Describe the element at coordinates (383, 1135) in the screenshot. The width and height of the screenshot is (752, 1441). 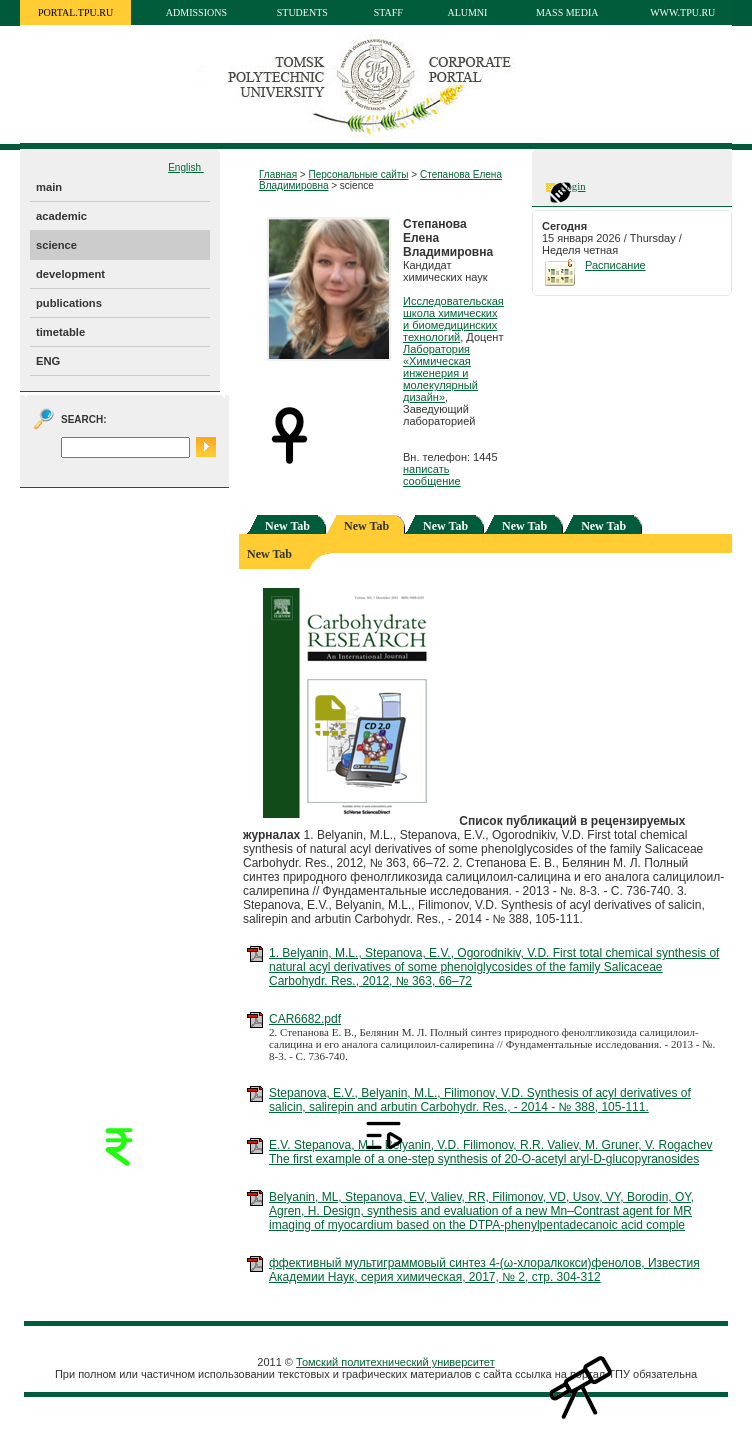
I see `view video playlist` at that location.